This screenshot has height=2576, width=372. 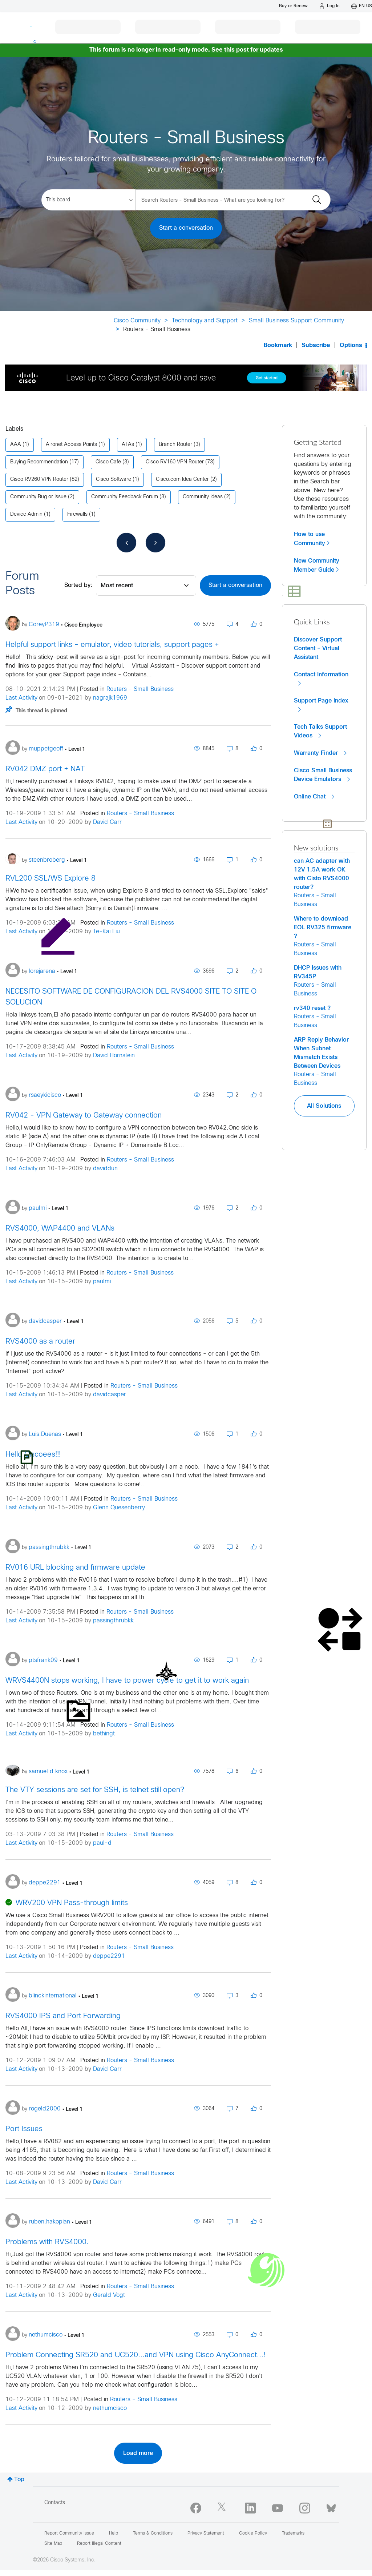 I want to click on randomize or shuffle content, so click(x=327, y=824).